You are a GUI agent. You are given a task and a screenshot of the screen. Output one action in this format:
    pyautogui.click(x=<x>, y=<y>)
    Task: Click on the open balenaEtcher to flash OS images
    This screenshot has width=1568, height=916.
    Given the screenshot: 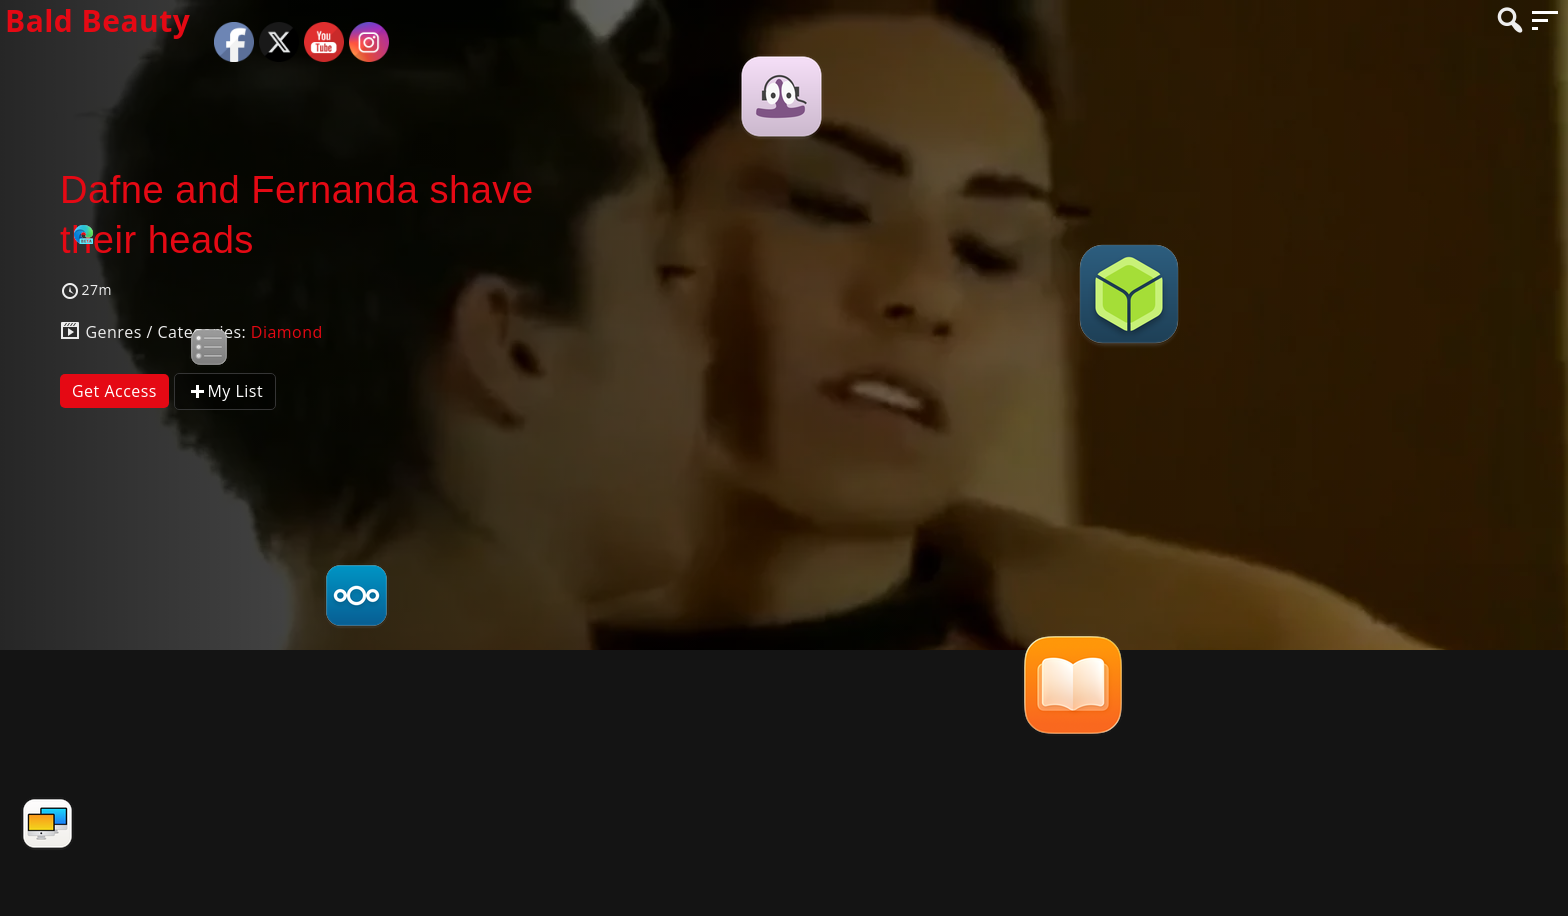 What is the action you would take?
    pyautogui.click(x=1129, y=294)
    